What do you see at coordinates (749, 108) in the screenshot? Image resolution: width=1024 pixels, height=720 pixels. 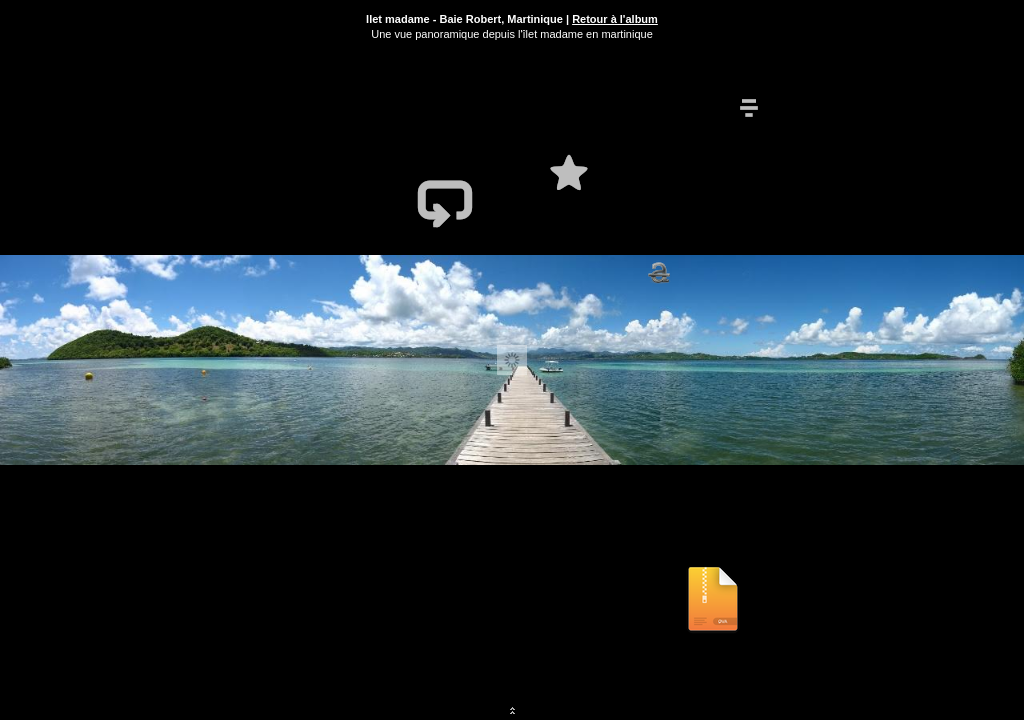 I see `center align text` at bounding box center [749, 108].